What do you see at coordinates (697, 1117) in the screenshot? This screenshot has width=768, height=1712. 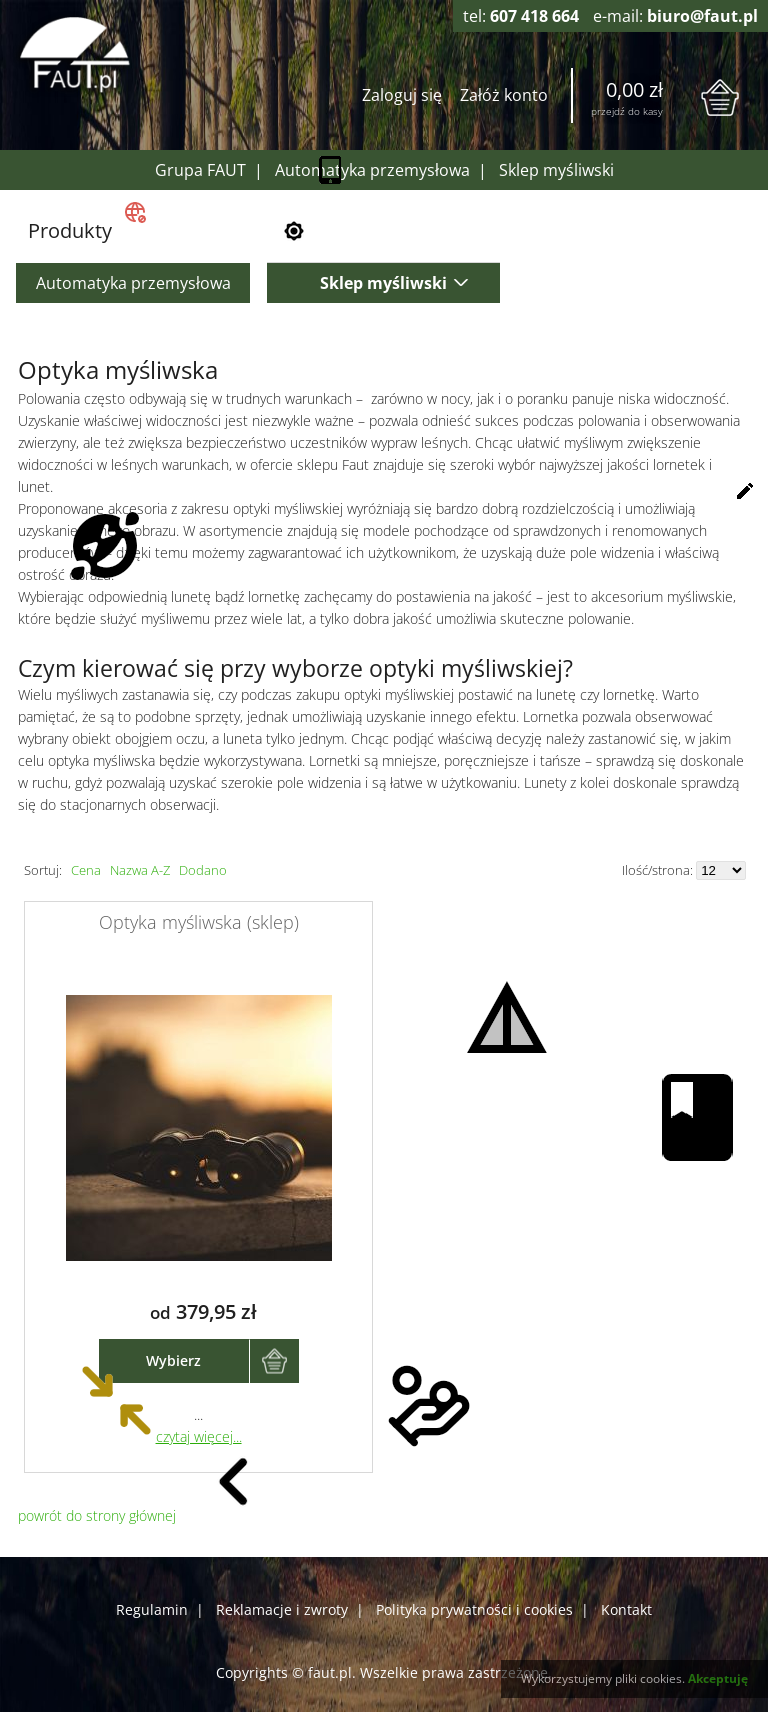 I see `open reading or ebook library` at bounding box center [697, 1117].